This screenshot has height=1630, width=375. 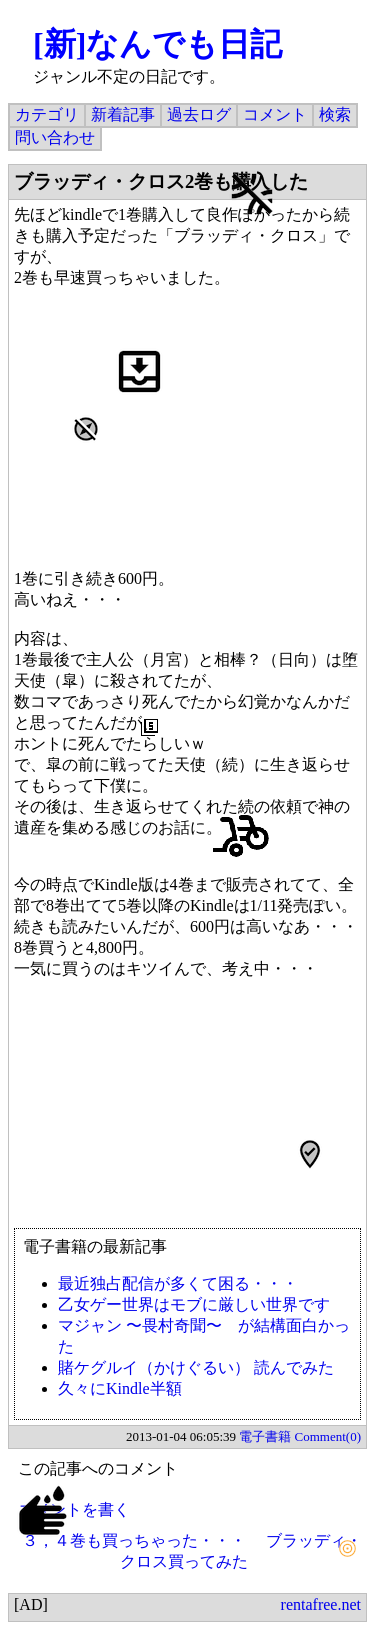 I want to click on confirm or select a voting location, so click(x=310, y=1154).